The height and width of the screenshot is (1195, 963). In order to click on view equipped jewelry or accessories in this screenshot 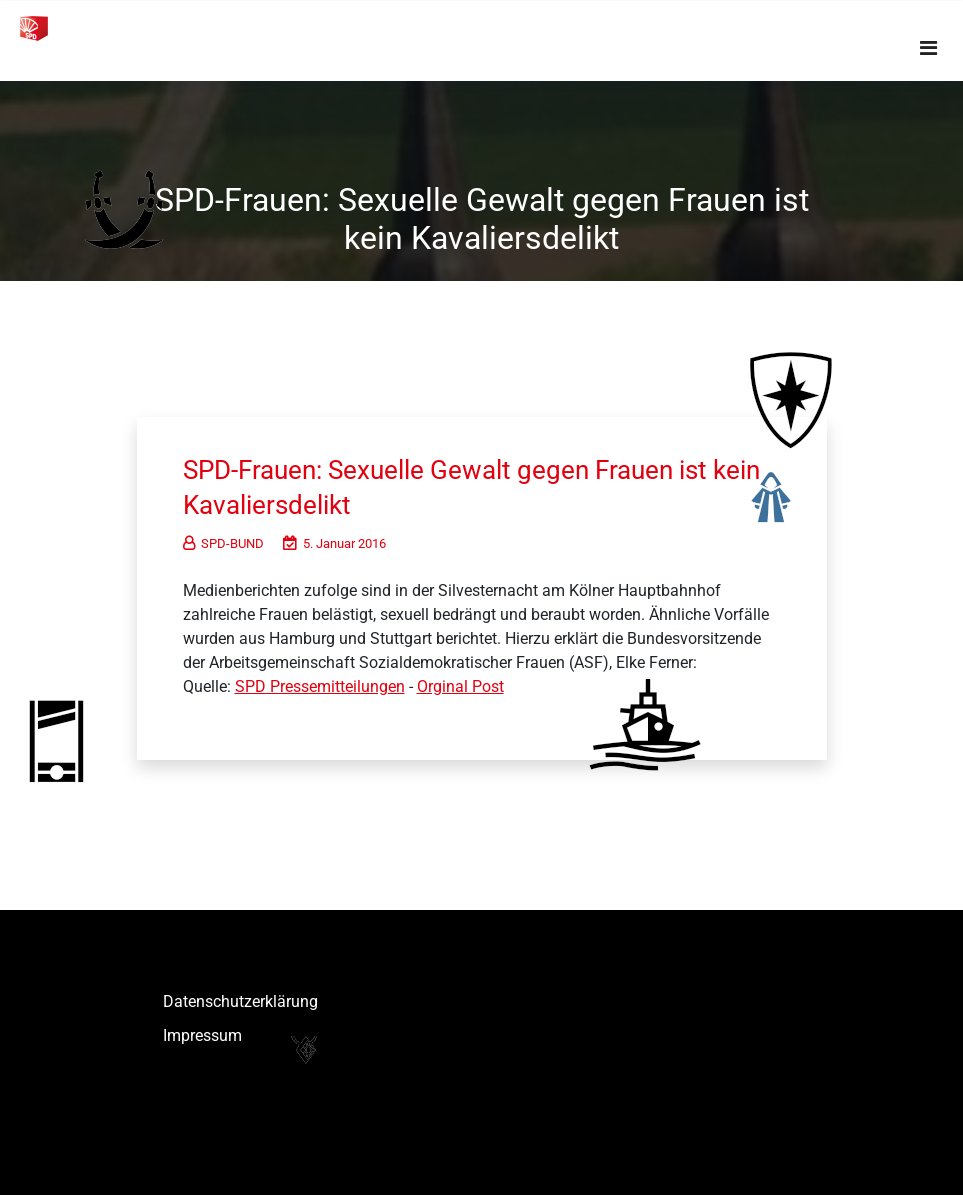, I will do `click(305, 1050)`.